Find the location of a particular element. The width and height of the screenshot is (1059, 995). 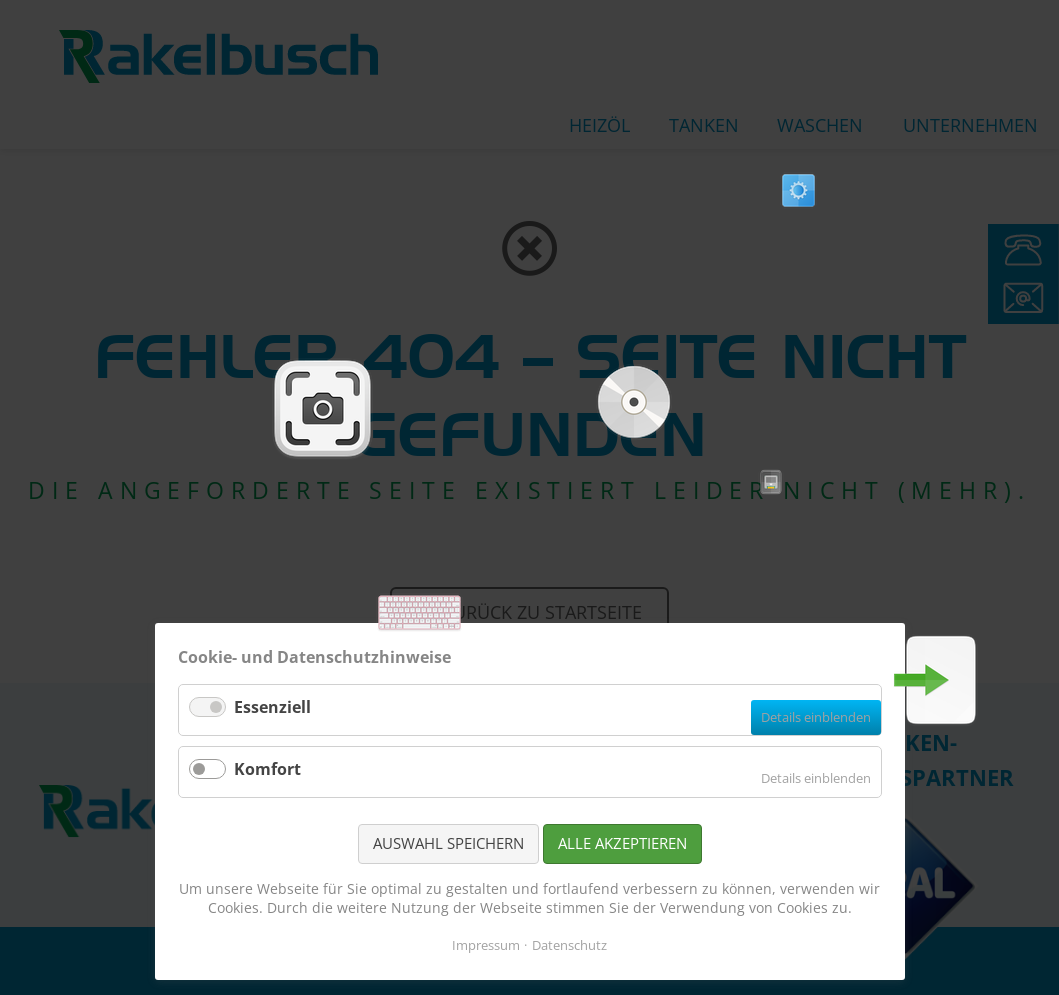

nintendo ds rom file is located at coordinates (771, 482).